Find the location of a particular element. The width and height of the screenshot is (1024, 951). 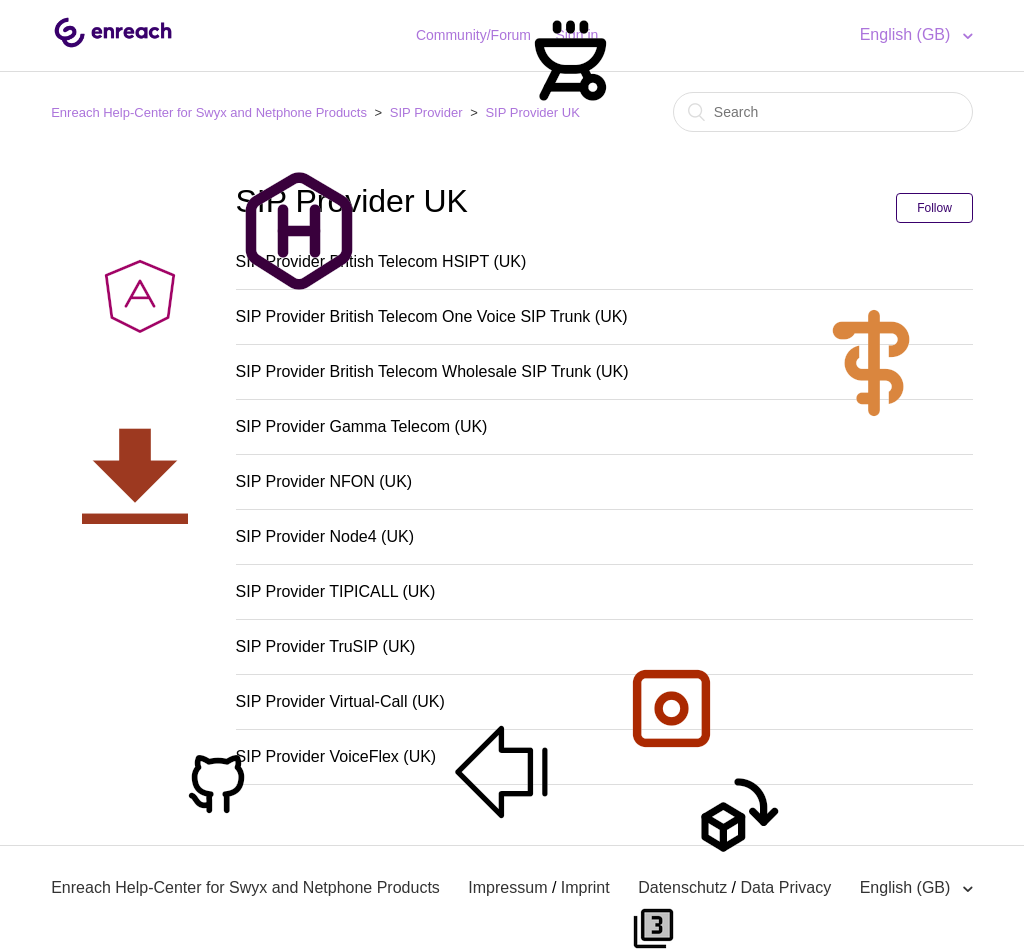

view project on github is located at coordinates (218, 784).